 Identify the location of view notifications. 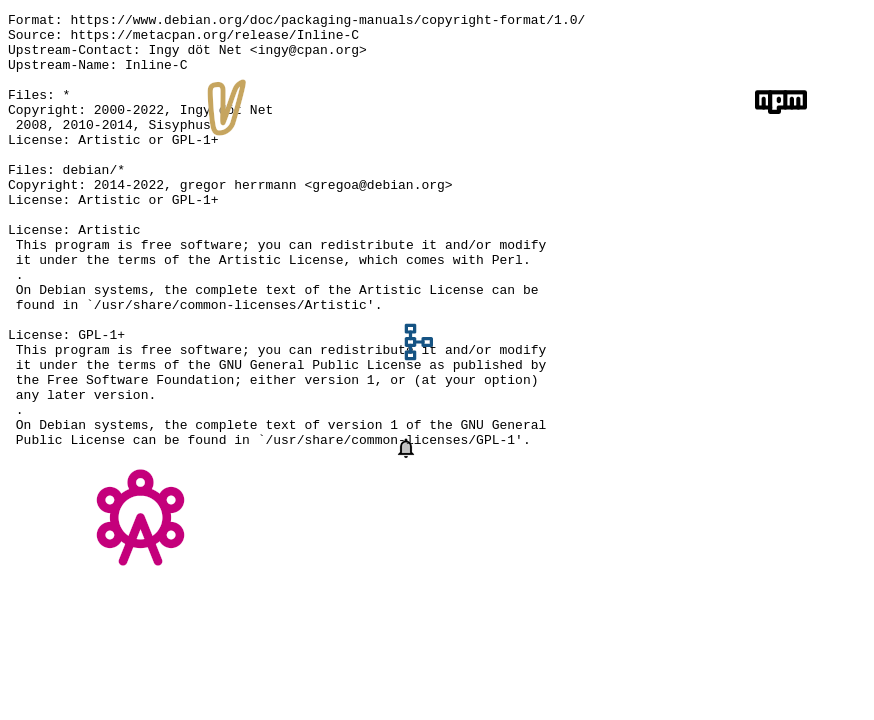
(406, 448).